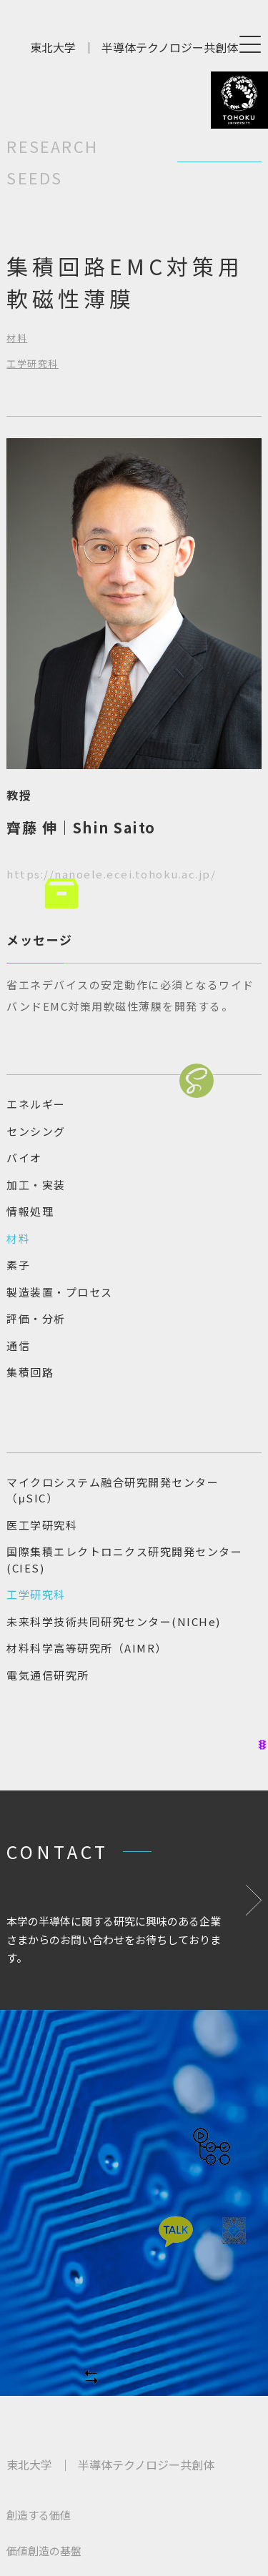  What do you see at coordinates (197, 1081) in the screenshot?
I see `sass css preprocessor logo` at bounding box center [197, 1081].